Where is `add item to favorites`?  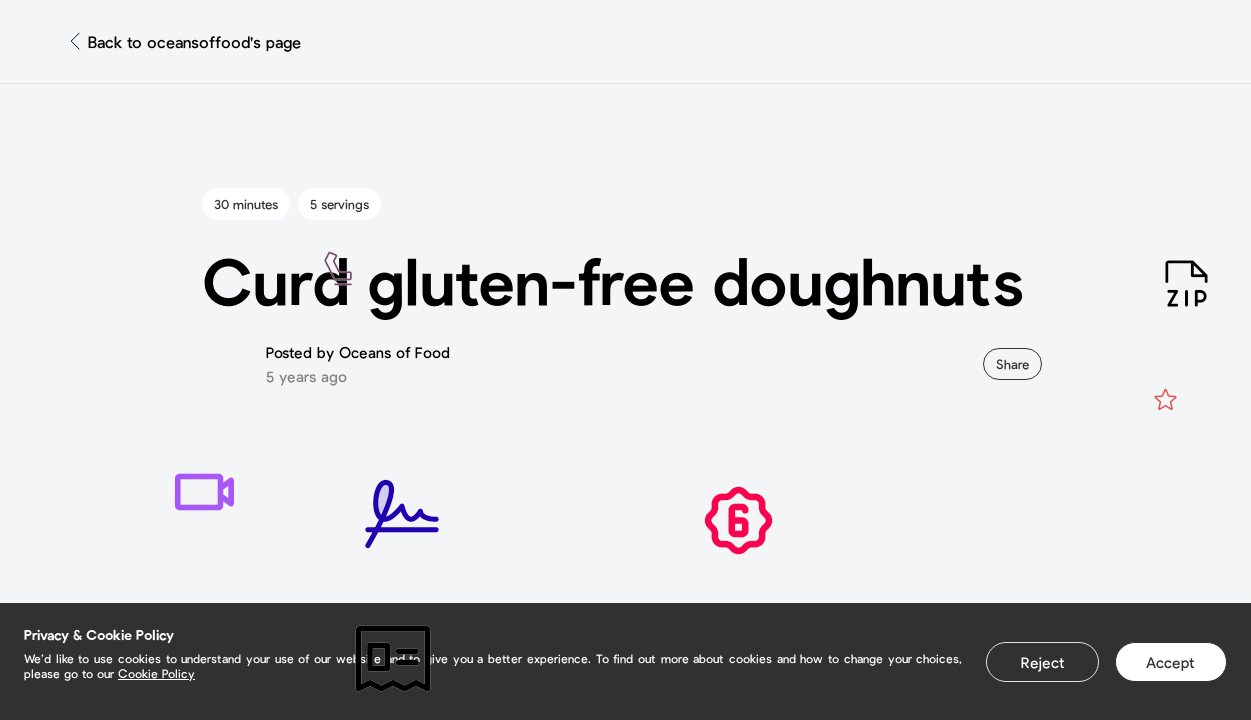 add item to favorites is located at coordinates (1165, 399).